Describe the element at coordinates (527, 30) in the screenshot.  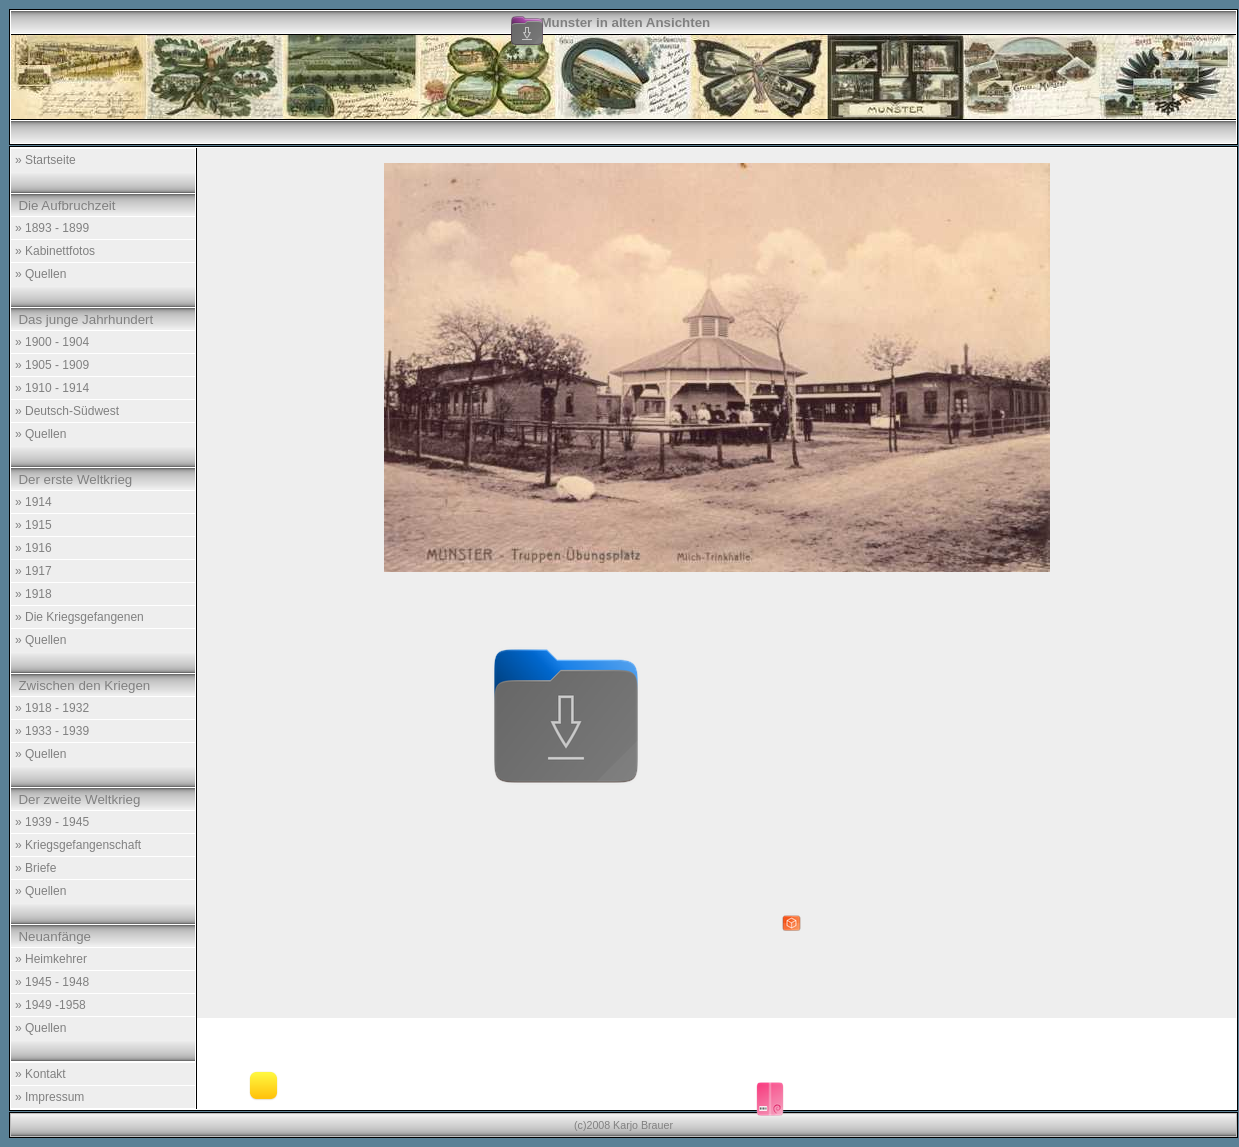
I see `access your downloads folder` at that location.